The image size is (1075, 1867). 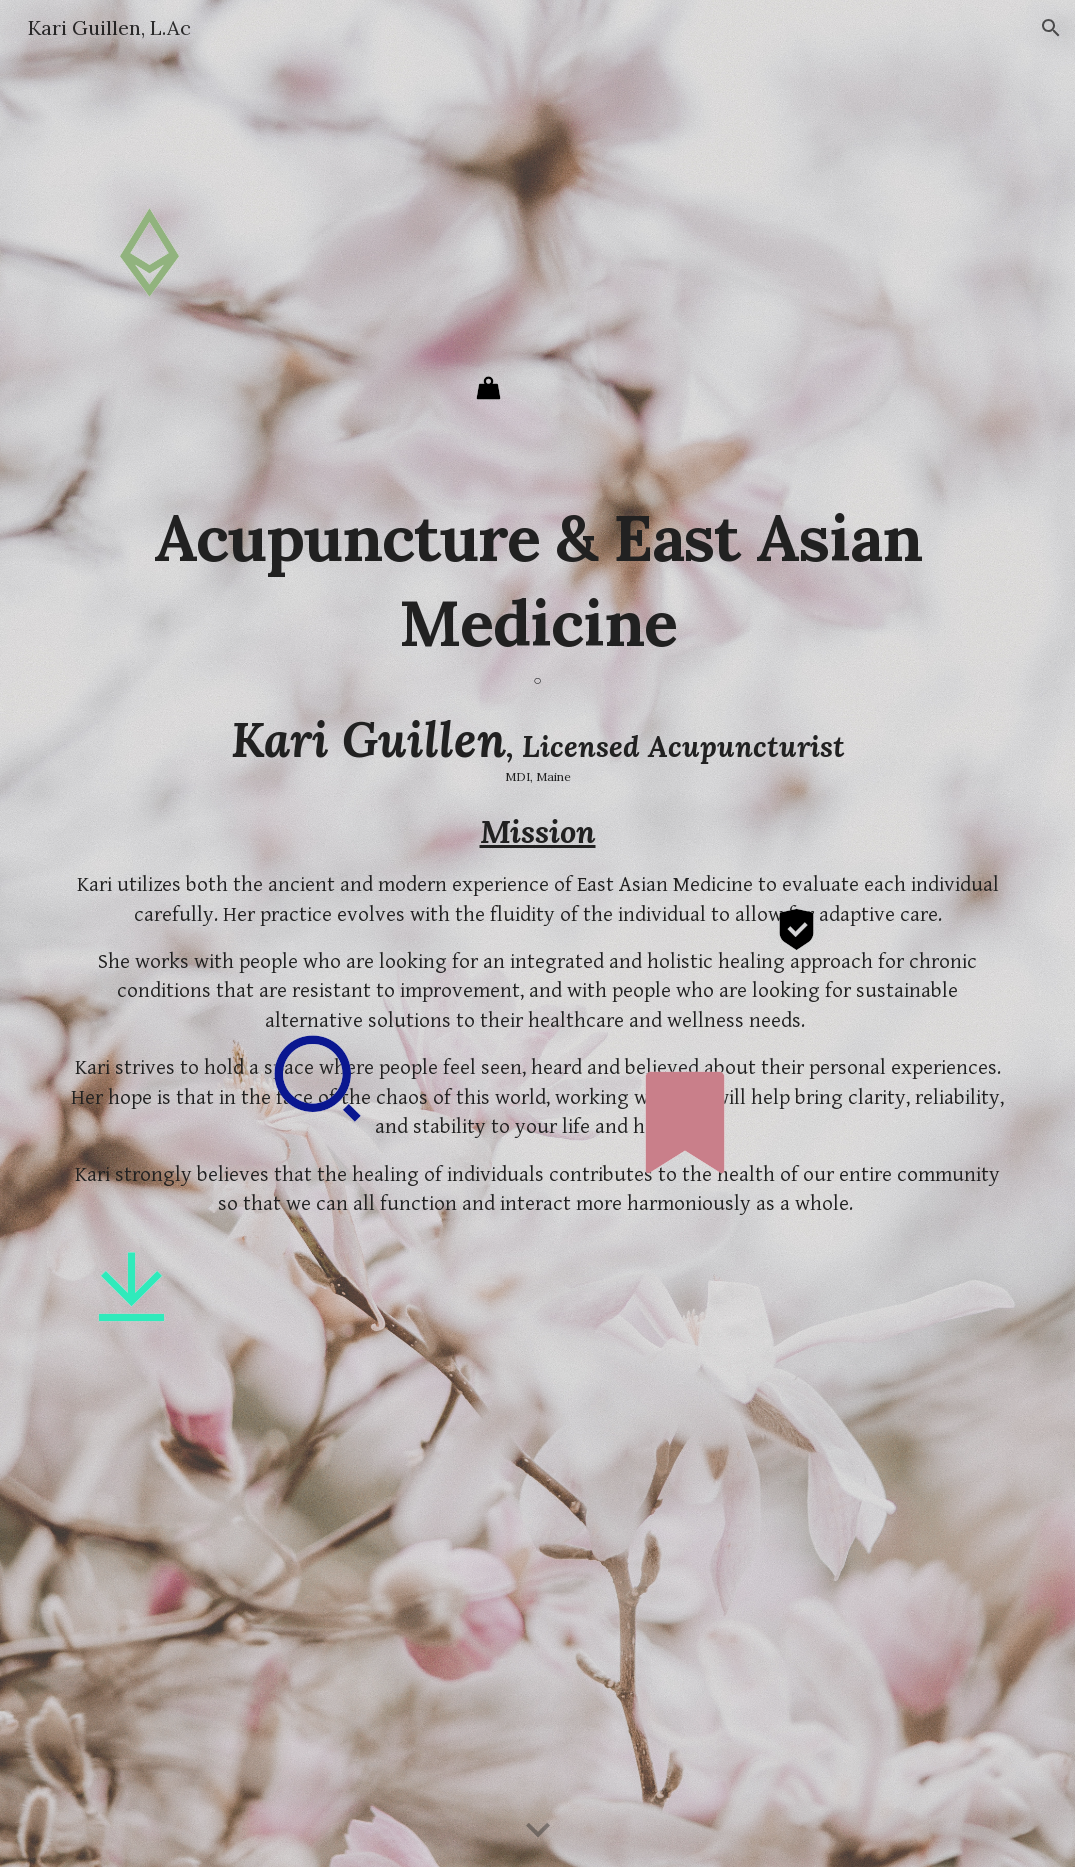 What do you see at coordinates (685, 1121) in the screenshot?
I see `save this item to your bookmarks` at bounding box center [685, 1121].